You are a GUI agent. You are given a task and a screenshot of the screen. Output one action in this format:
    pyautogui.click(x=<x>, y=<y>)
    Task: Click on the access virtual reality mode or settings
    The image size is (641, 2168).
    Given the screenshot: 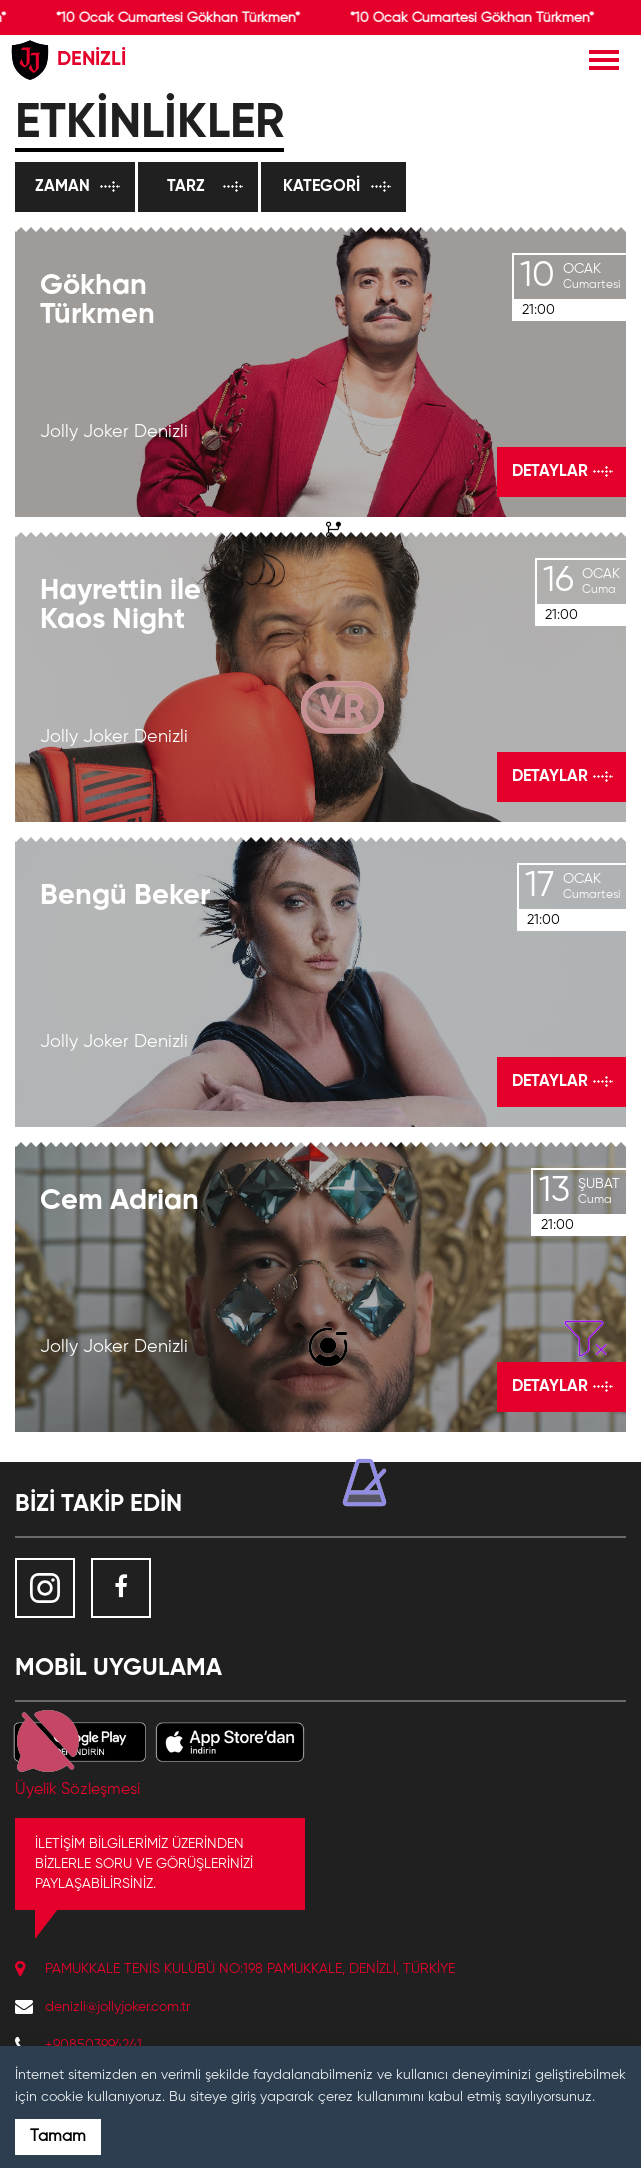 What is the action you would take?
    pyautogui.click(x=342, y=707)
    